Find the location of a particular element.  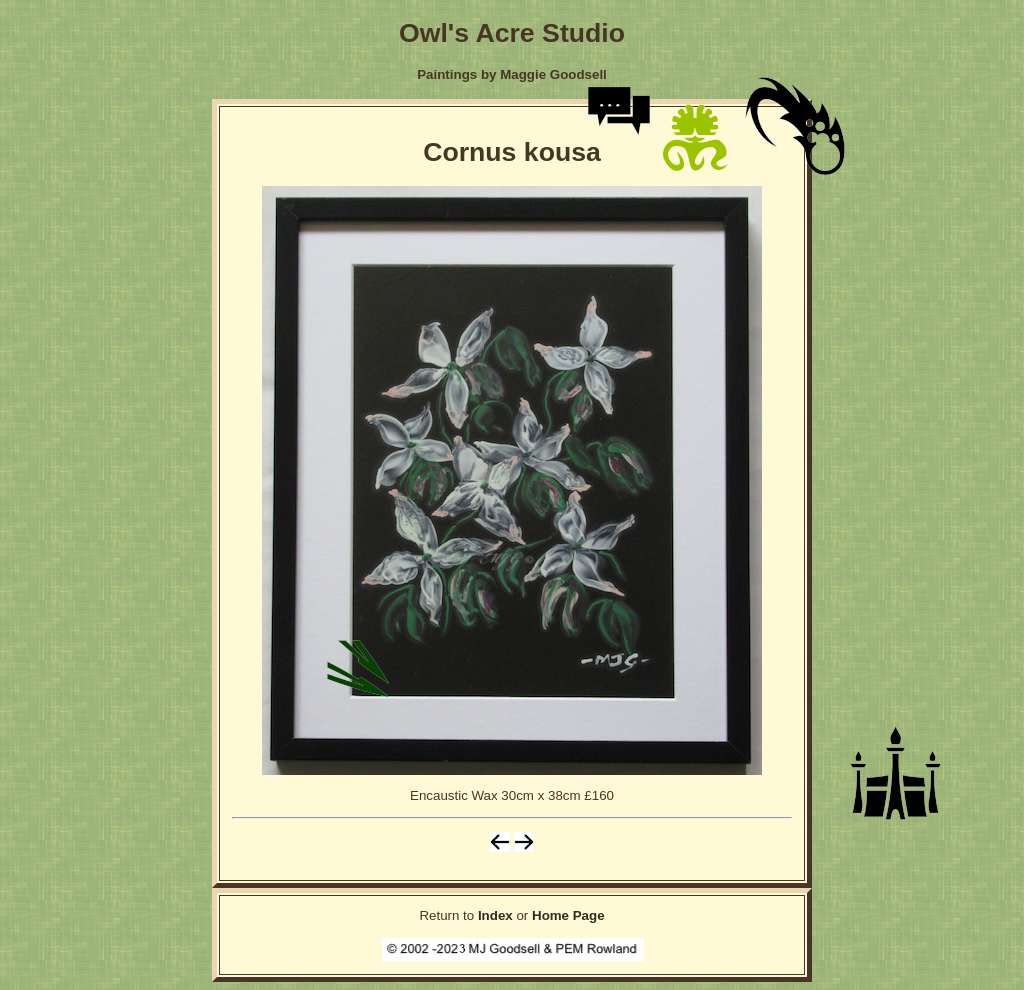

perform a precision attack or critical strike is located at coordinates (358, 671).